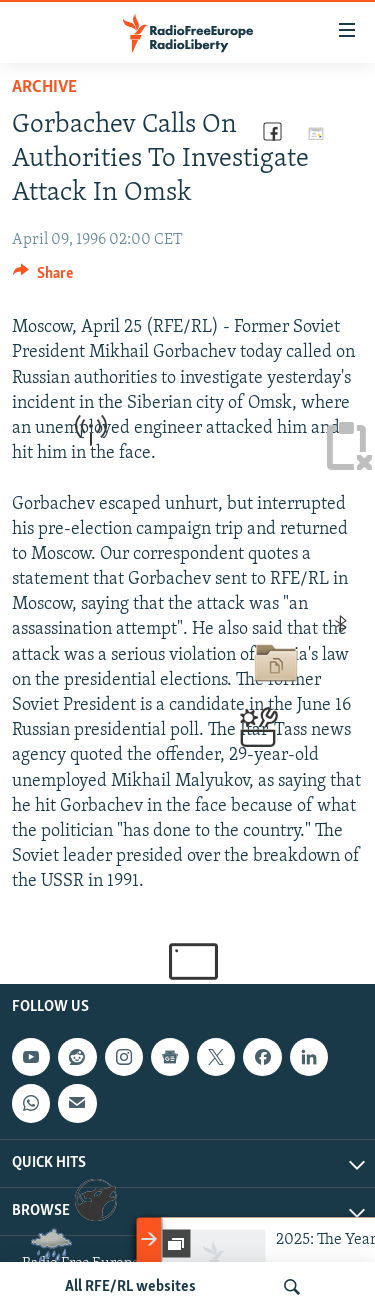 This screenshot has width=375, height=1312. What do you see at coordinates (348, 446) in the screenshot?
I see `indicates an overdue or expired task` at bounding box center [348, 446].